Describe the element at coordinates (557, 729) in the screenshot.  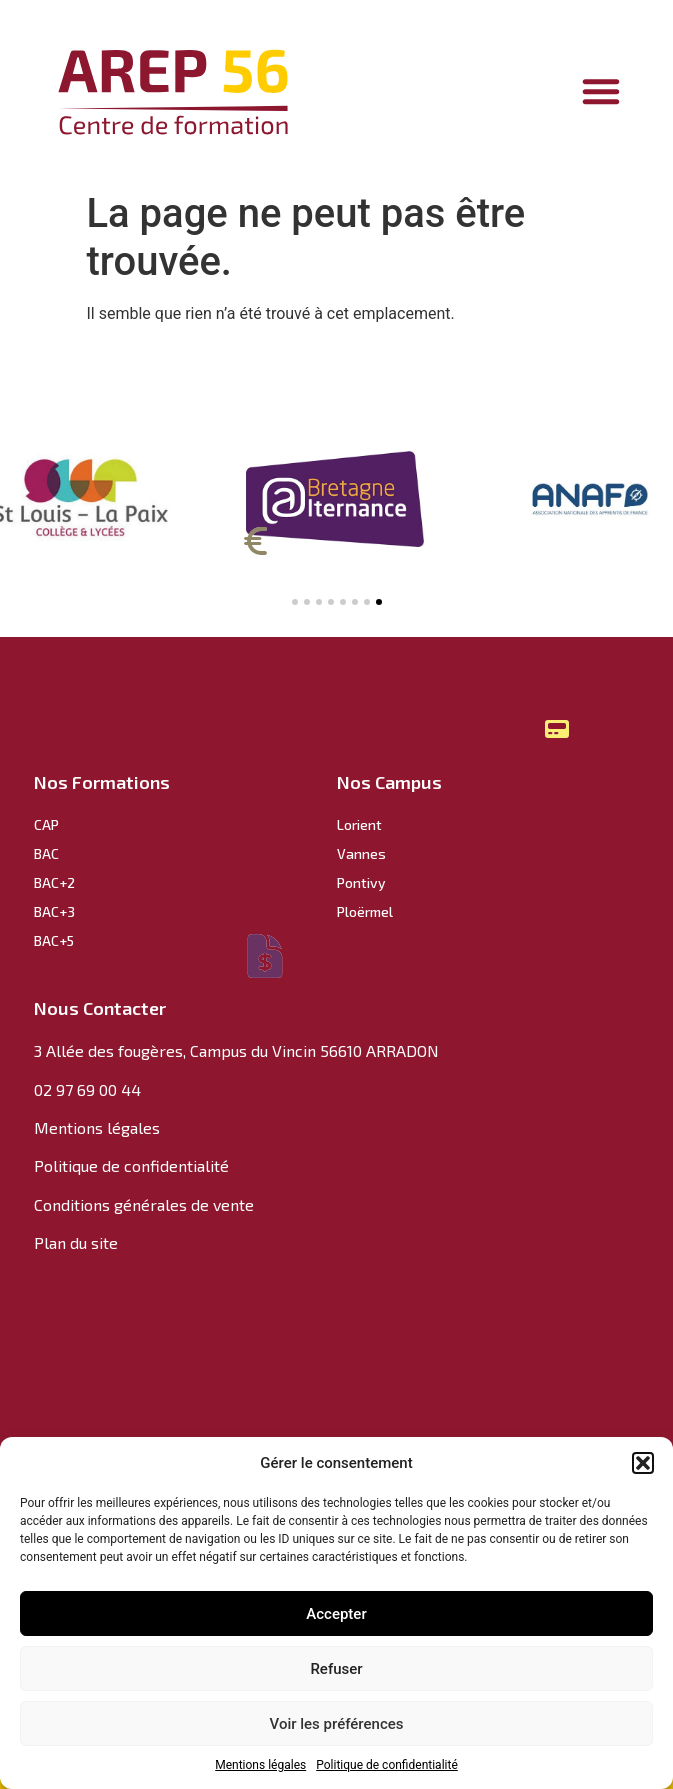
I see `indicates pager or beeper device` at that location.